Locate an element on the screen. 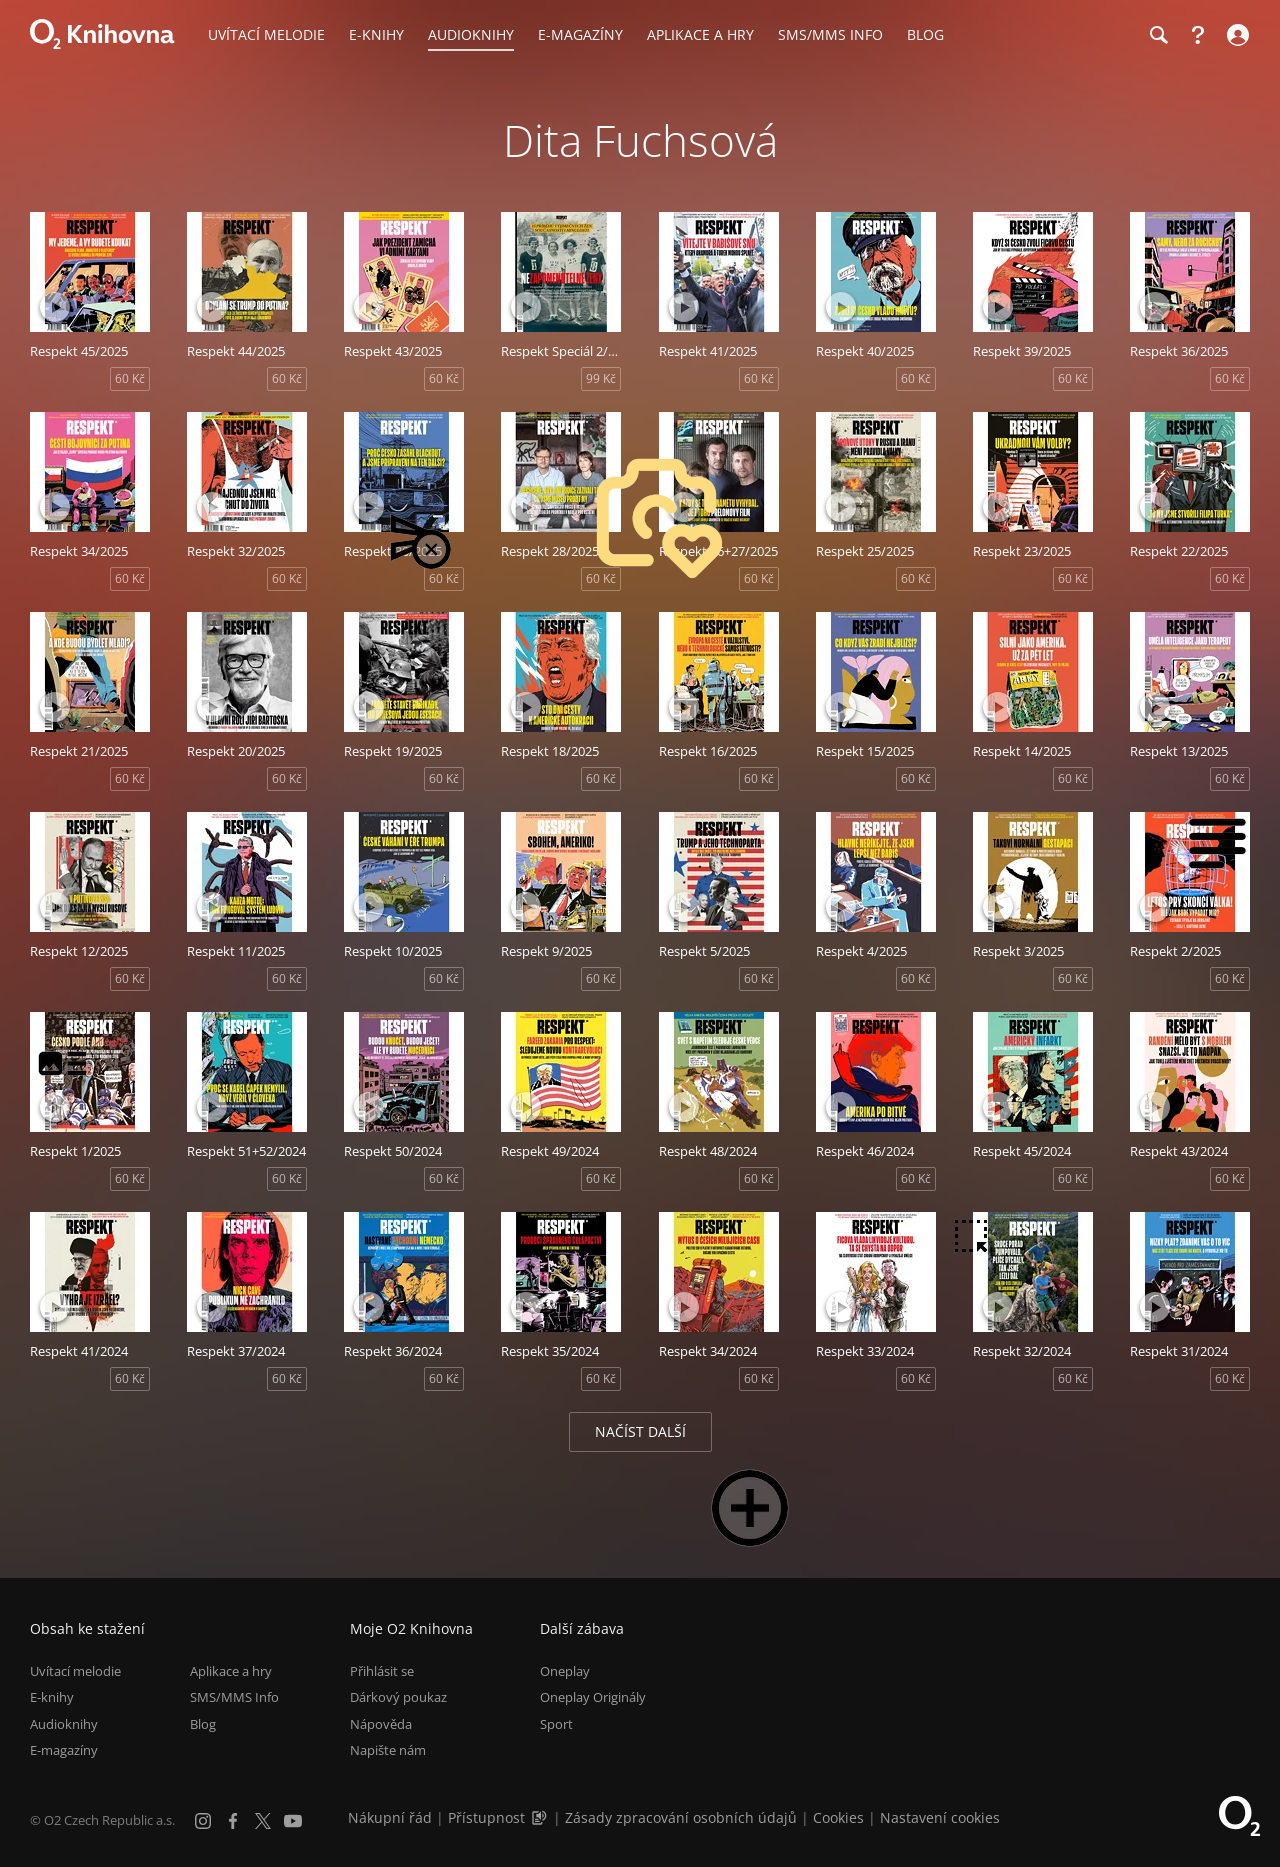 This screenshot has height=1867, width=1280. view document subject or content summary is located at coordinates (1217, 843).